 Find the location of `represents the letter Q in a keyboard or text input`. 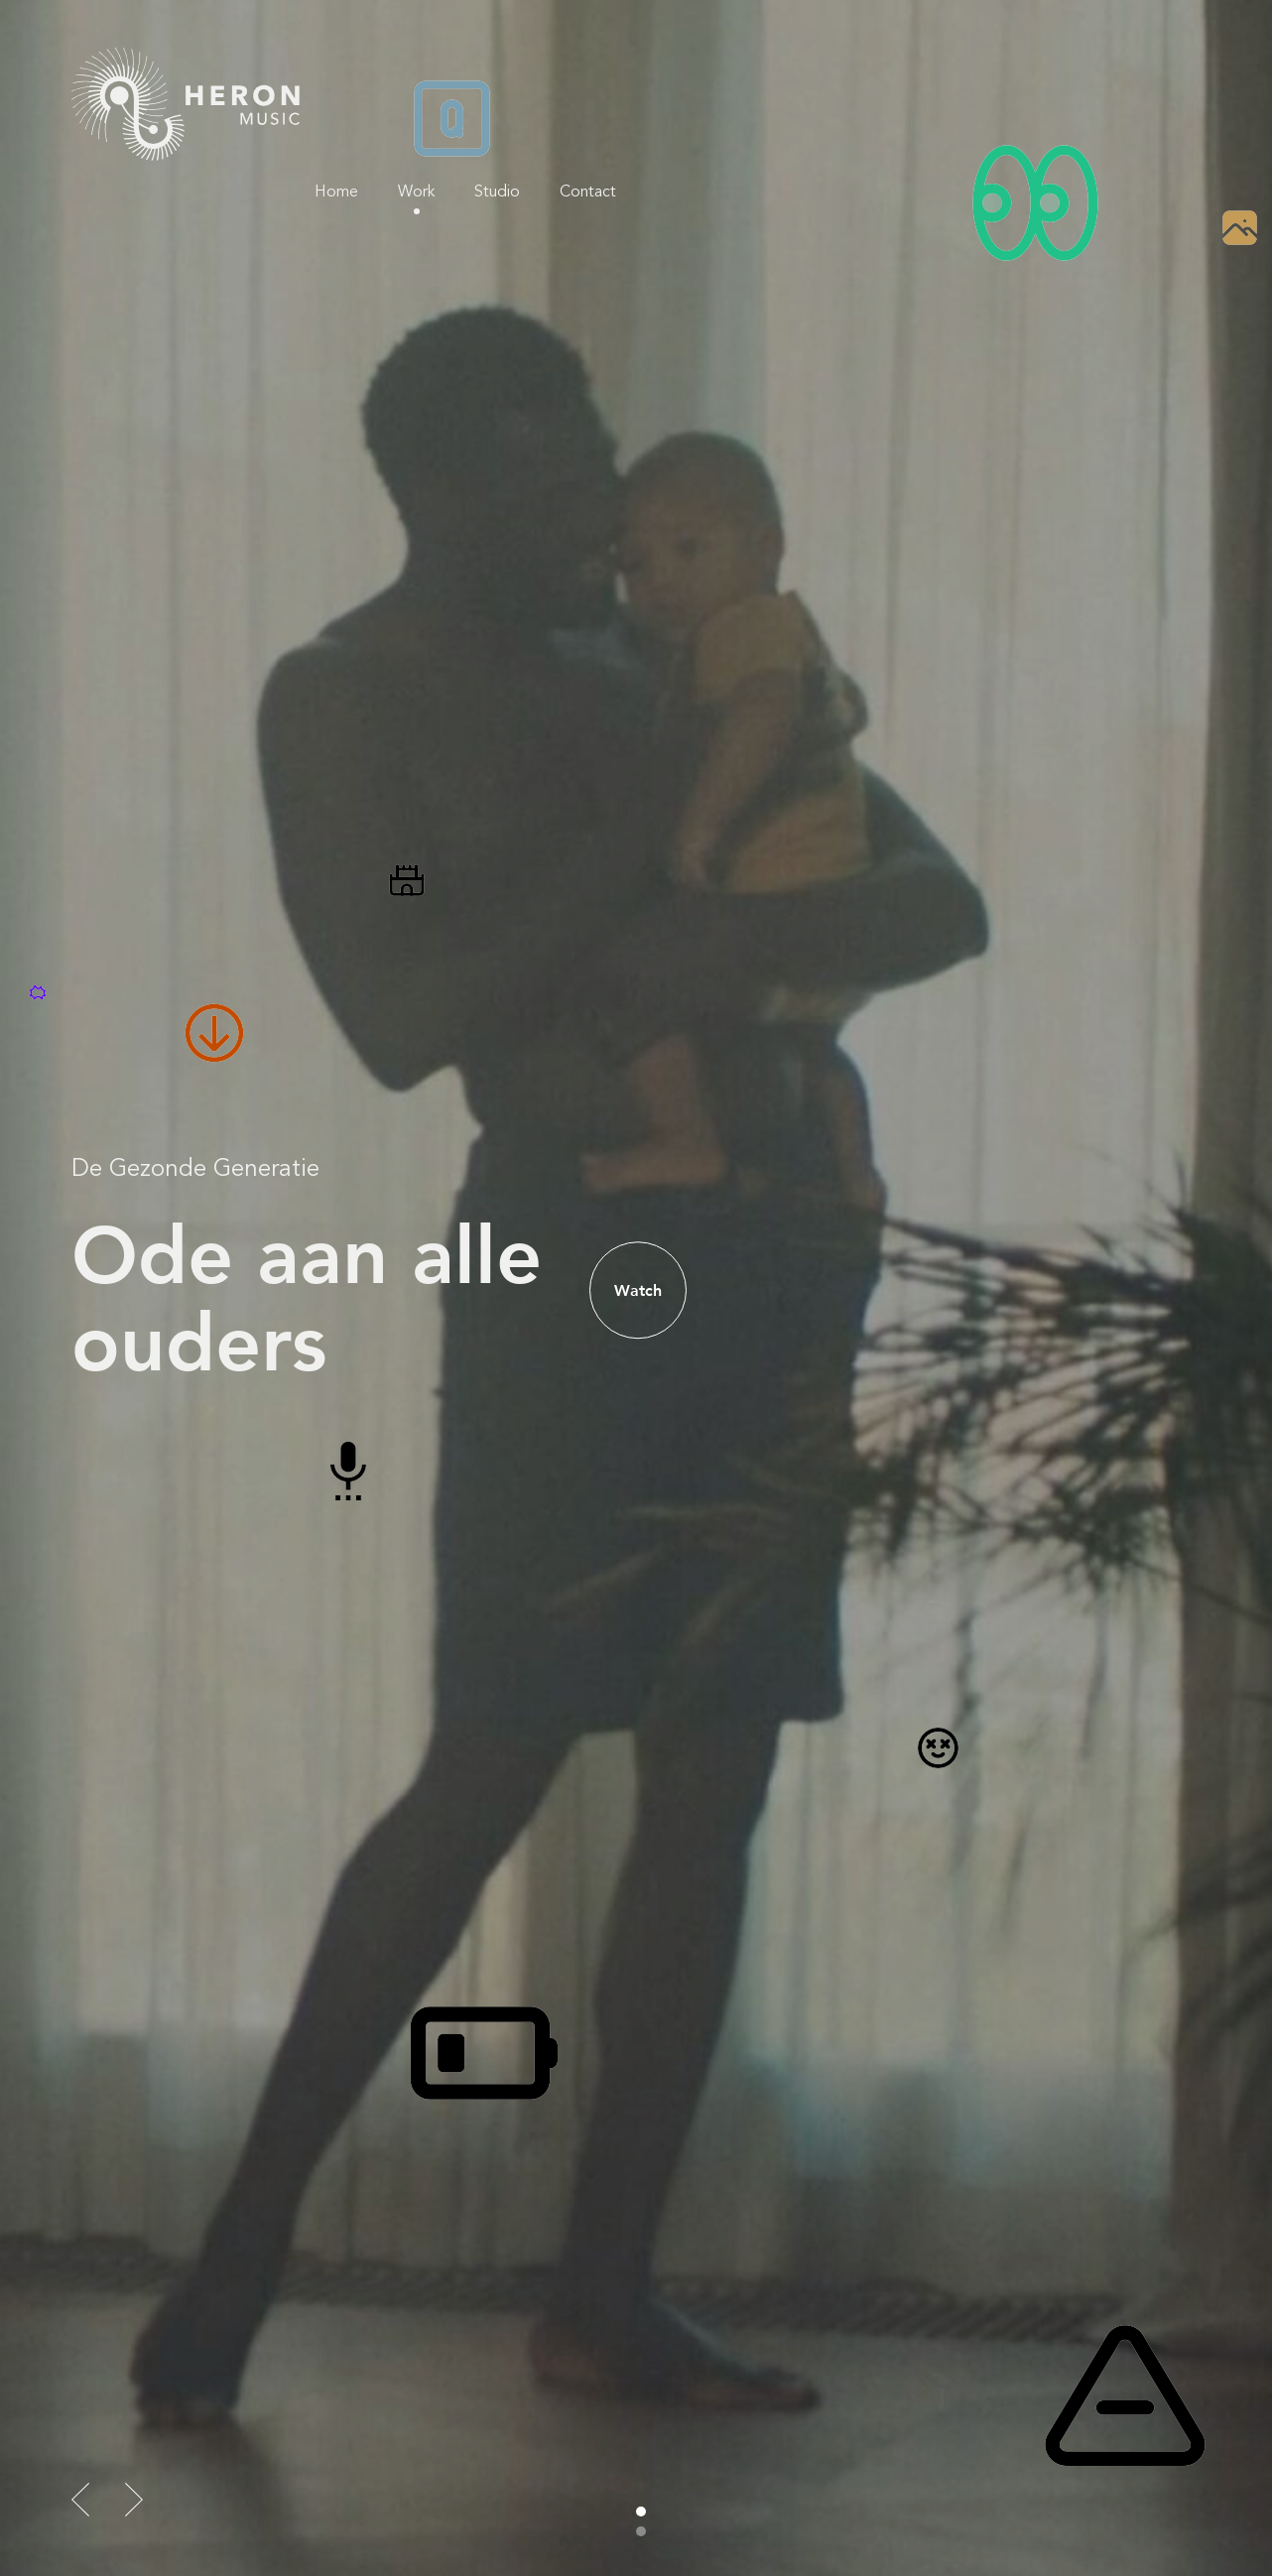

represents the letter Q in a keyboard or text input is located at coordinates (451, 118).